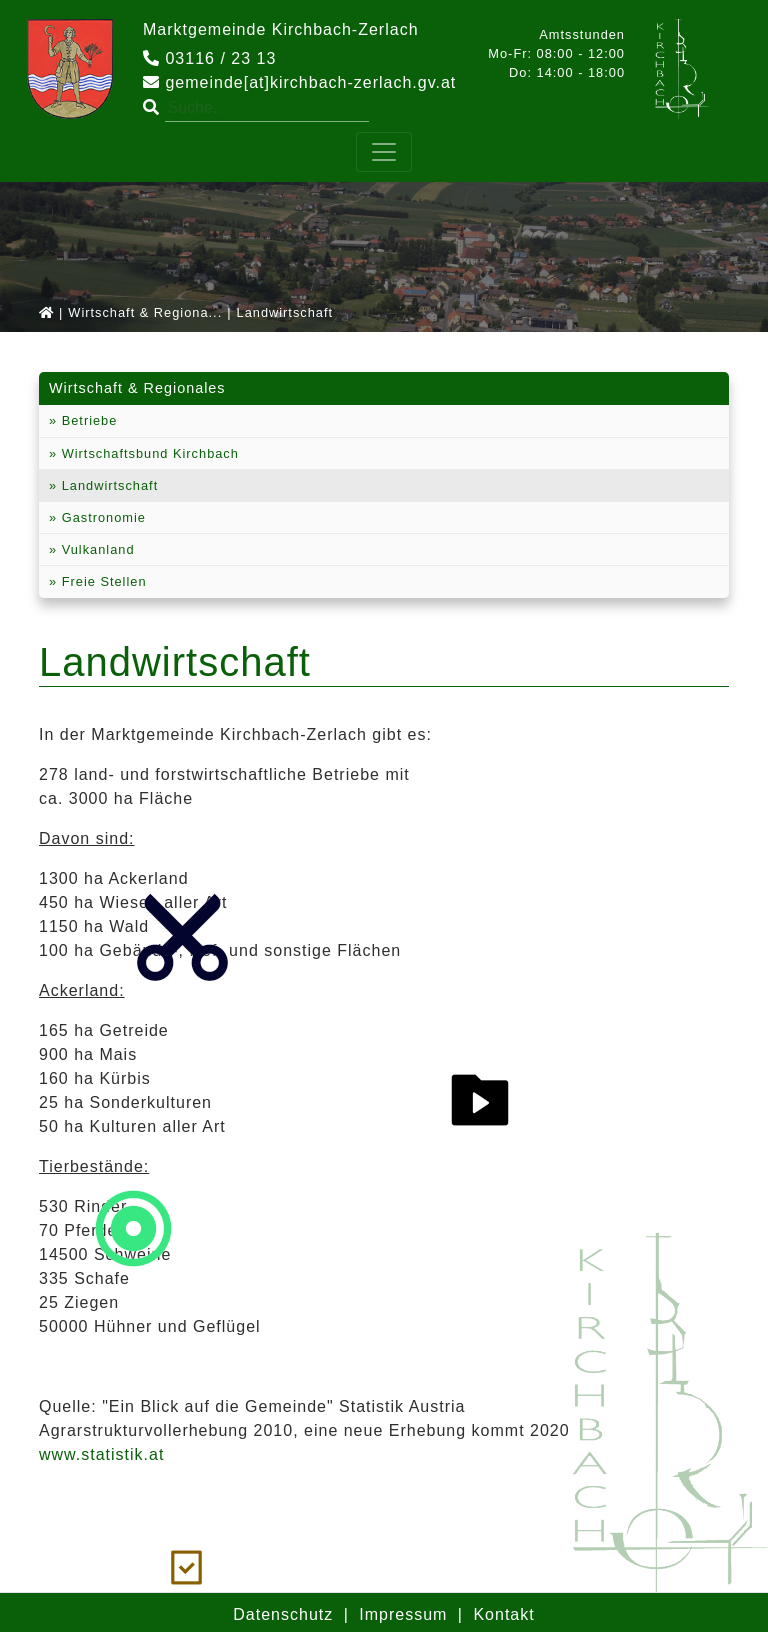  I want to click on open video folder, so click(480, 1100).